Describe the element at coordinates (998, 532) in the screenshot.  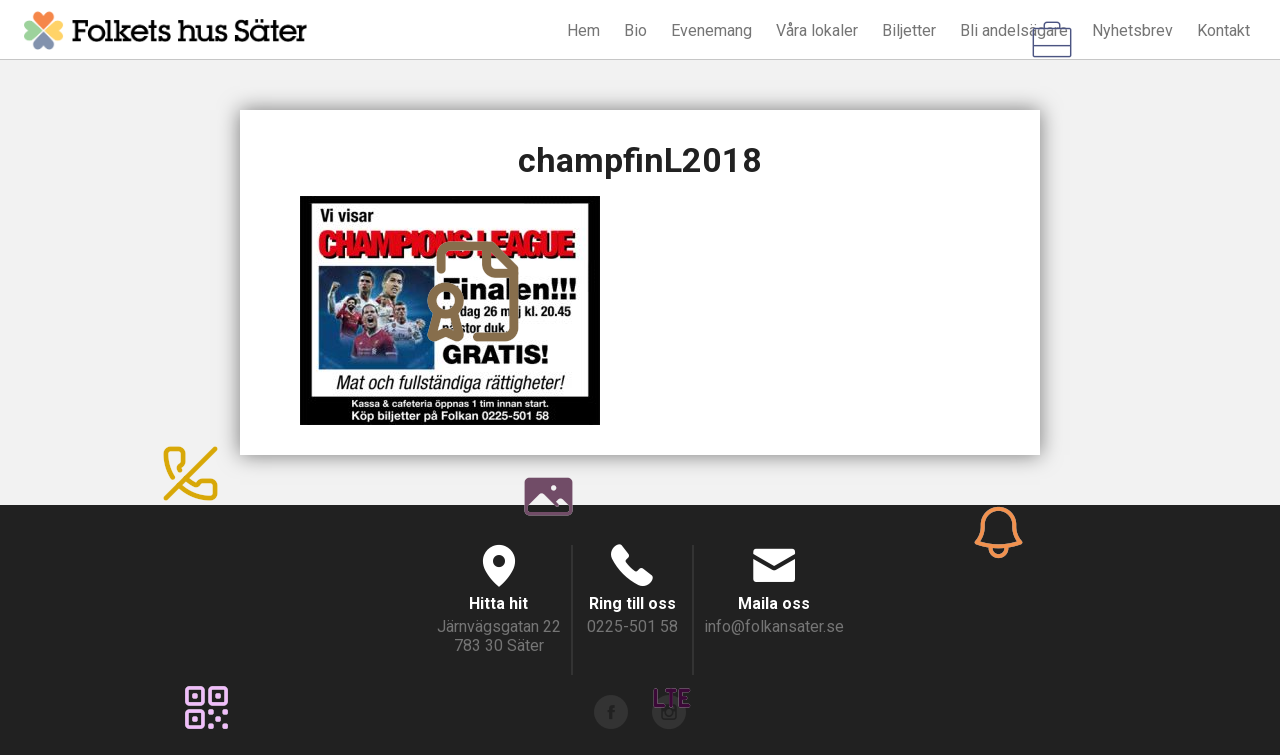
I see `view notifications` at that location.